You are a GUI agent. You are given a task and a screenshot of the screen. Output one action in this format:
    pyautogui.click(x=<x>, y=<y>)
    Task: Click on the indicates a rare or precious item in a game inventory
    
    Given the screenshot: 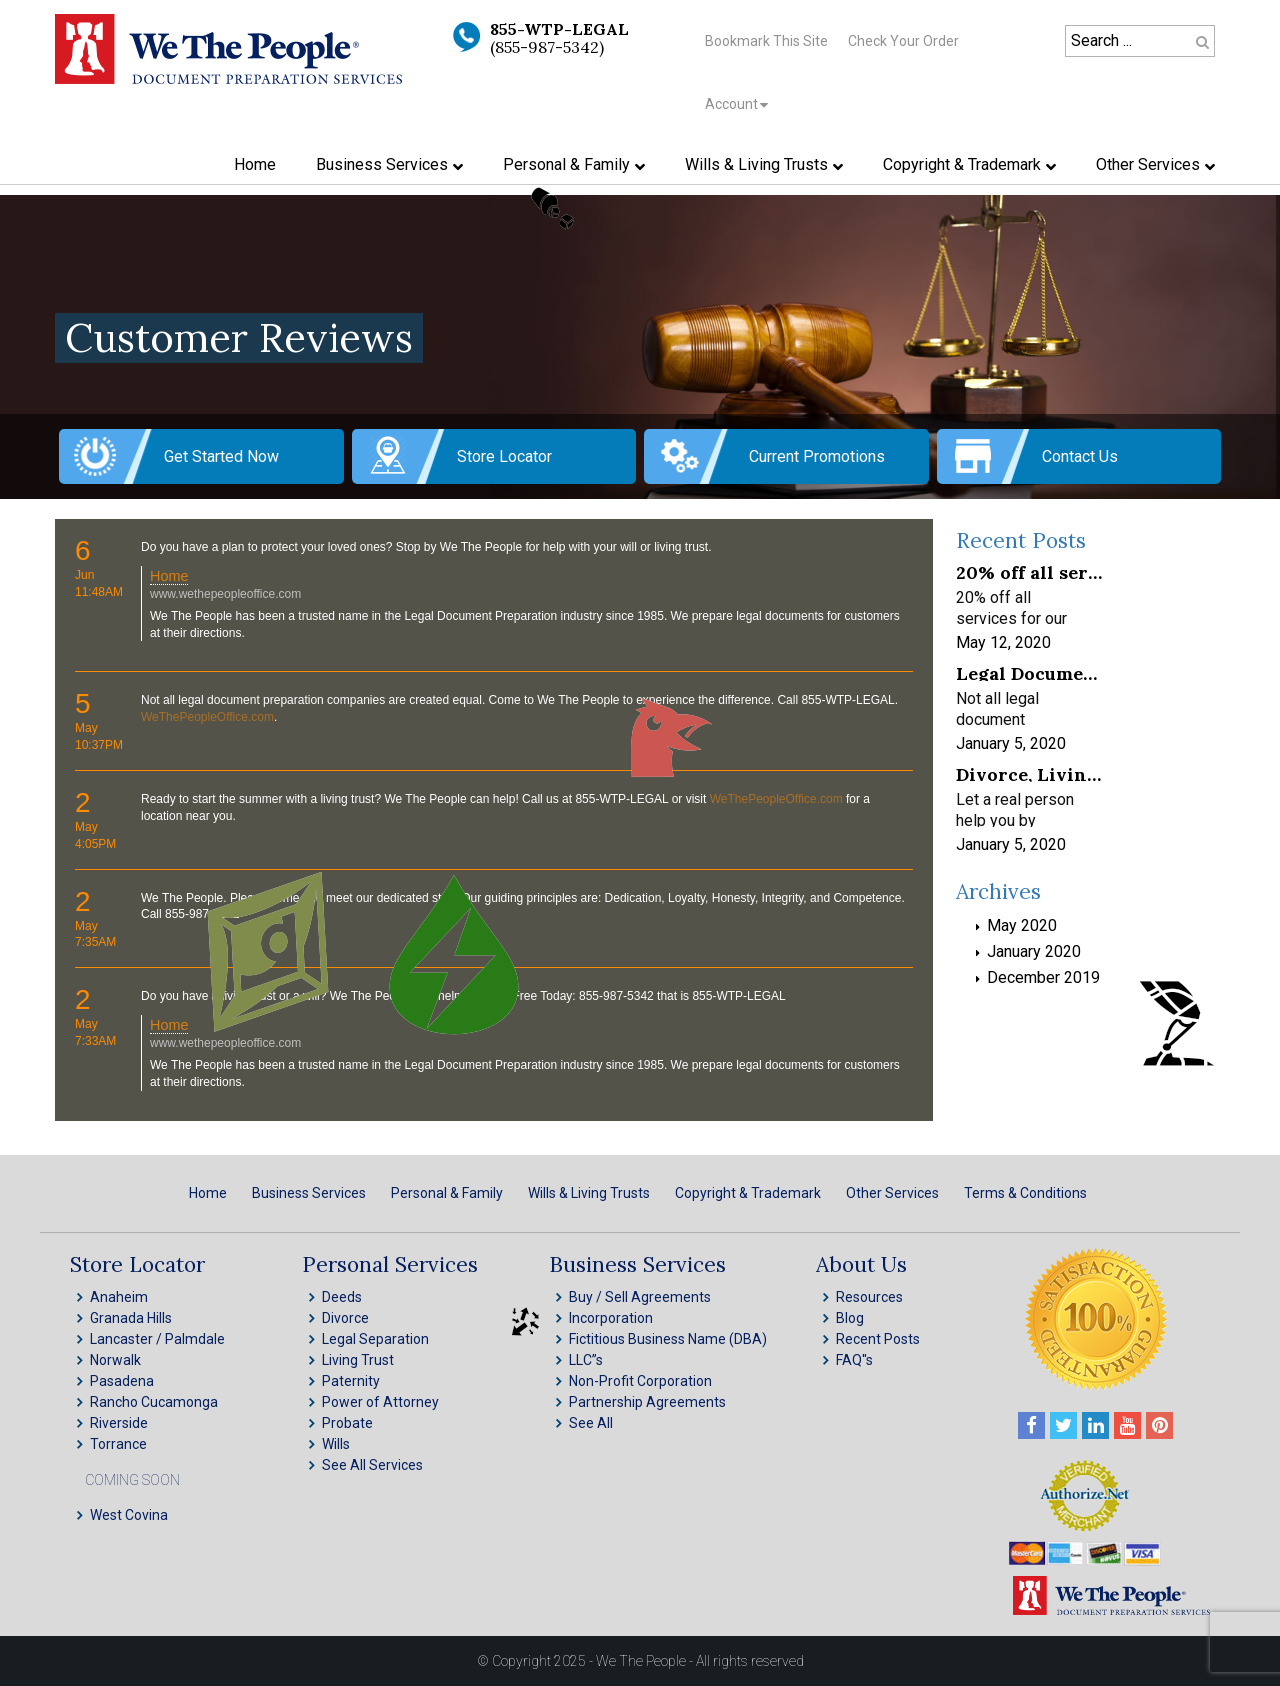 What is the action you would take?
    pyautogui.click(x=268, y=952)
    